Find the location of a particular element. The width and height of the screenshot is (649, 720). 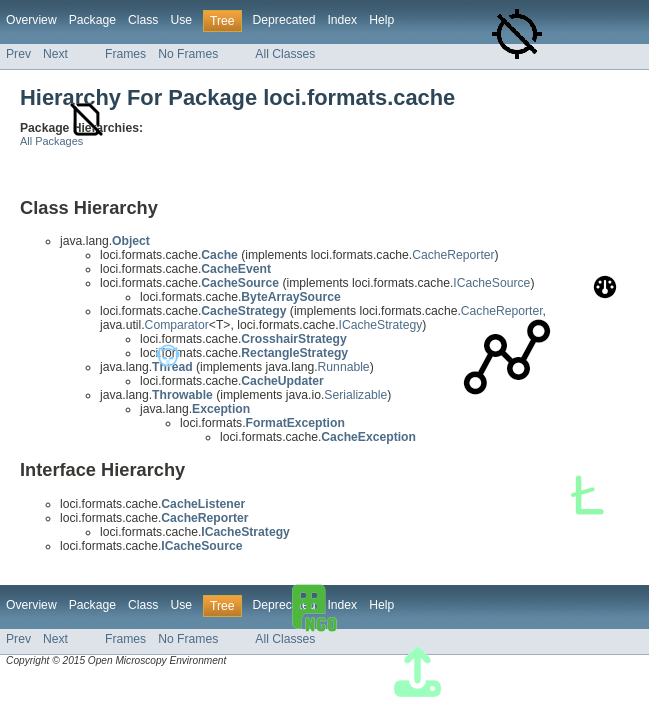

upload a file or document is located at coordinates (417, 673).